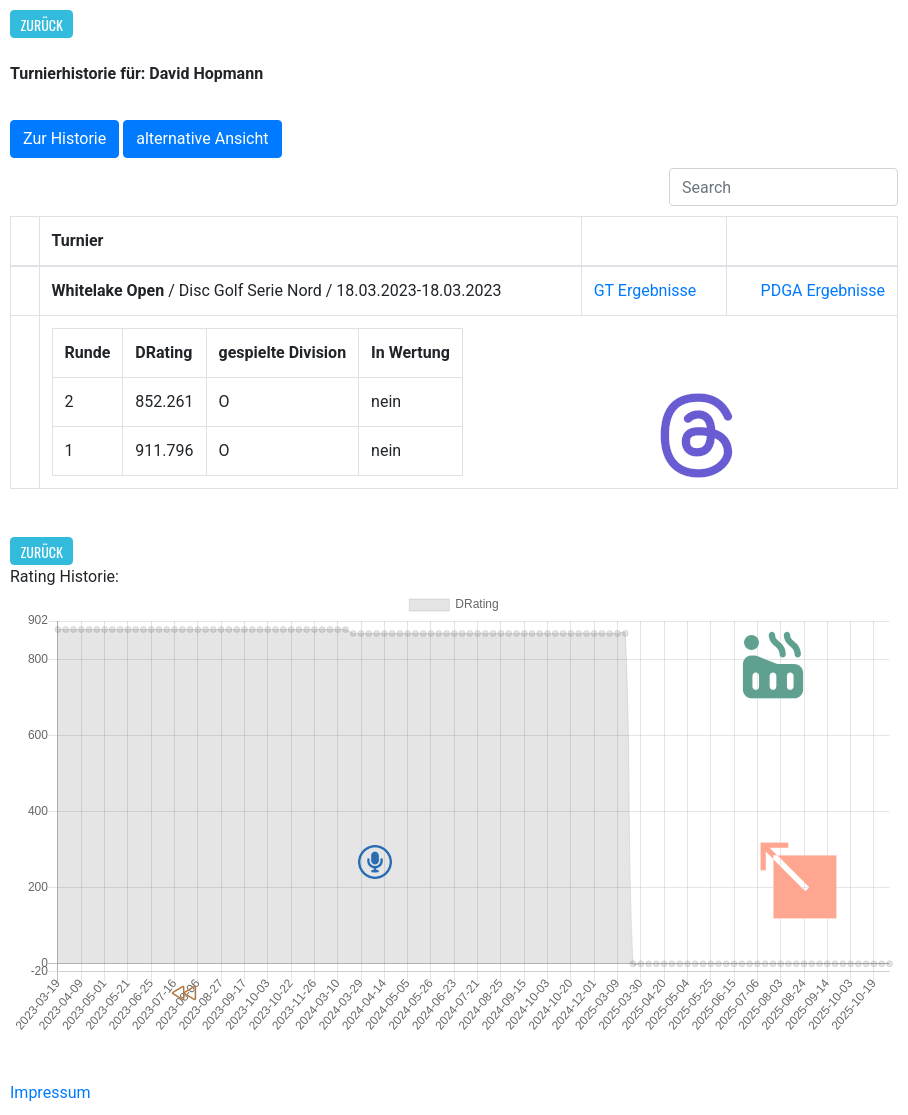 Image resolution: width=908 pixels, height=1115 pixels. What do you see at coordinates (773, 664) in the screenshot?
I see `access spa or hot tub amenities` at bounding box center [773, 664].